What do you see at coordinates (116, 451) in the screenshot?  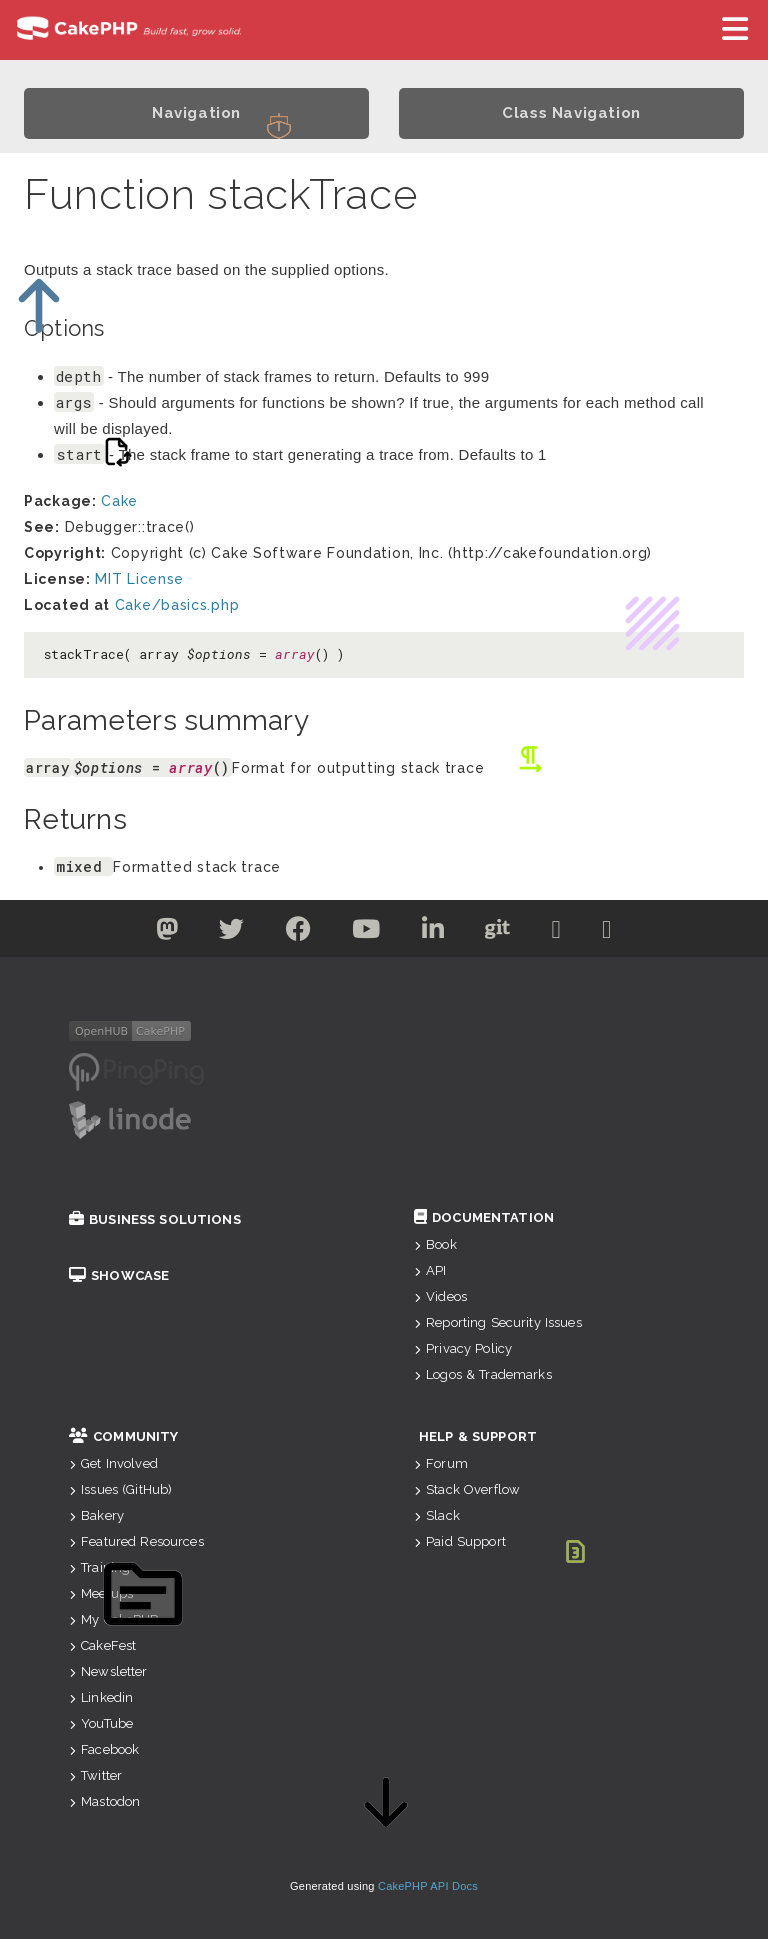 I see `change document orientation between portrait and landscape` at bounding box center [116, 451].